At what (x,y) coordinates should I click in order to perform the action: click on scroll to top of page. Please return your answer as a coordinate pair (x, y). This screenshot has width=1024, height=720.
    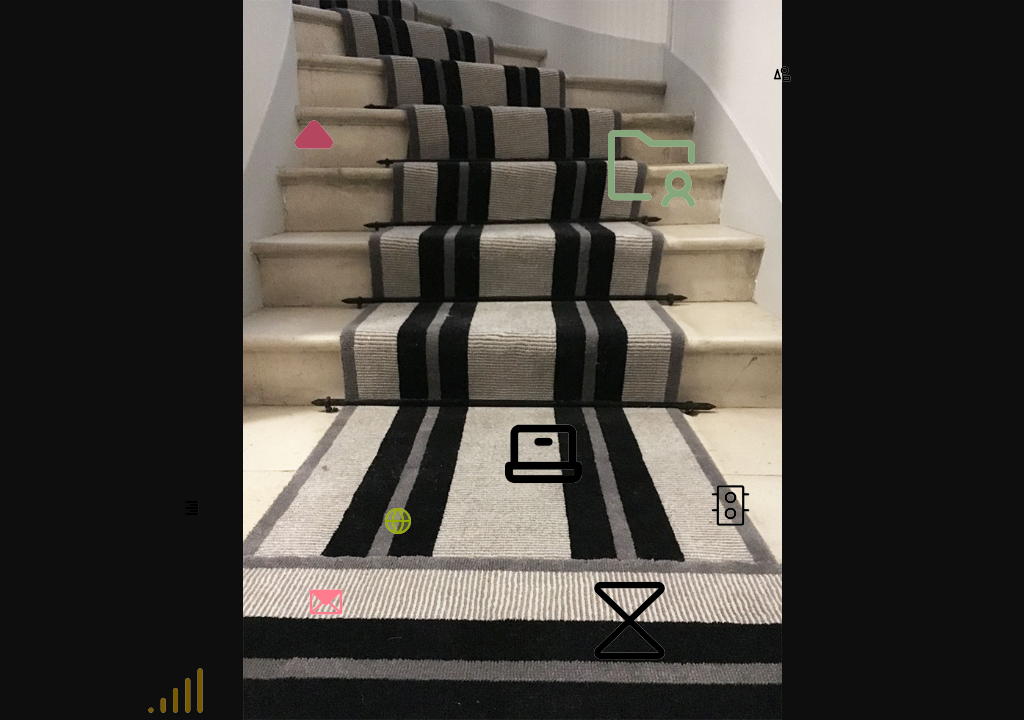
    Looking at the image, I should click on (314, 136).